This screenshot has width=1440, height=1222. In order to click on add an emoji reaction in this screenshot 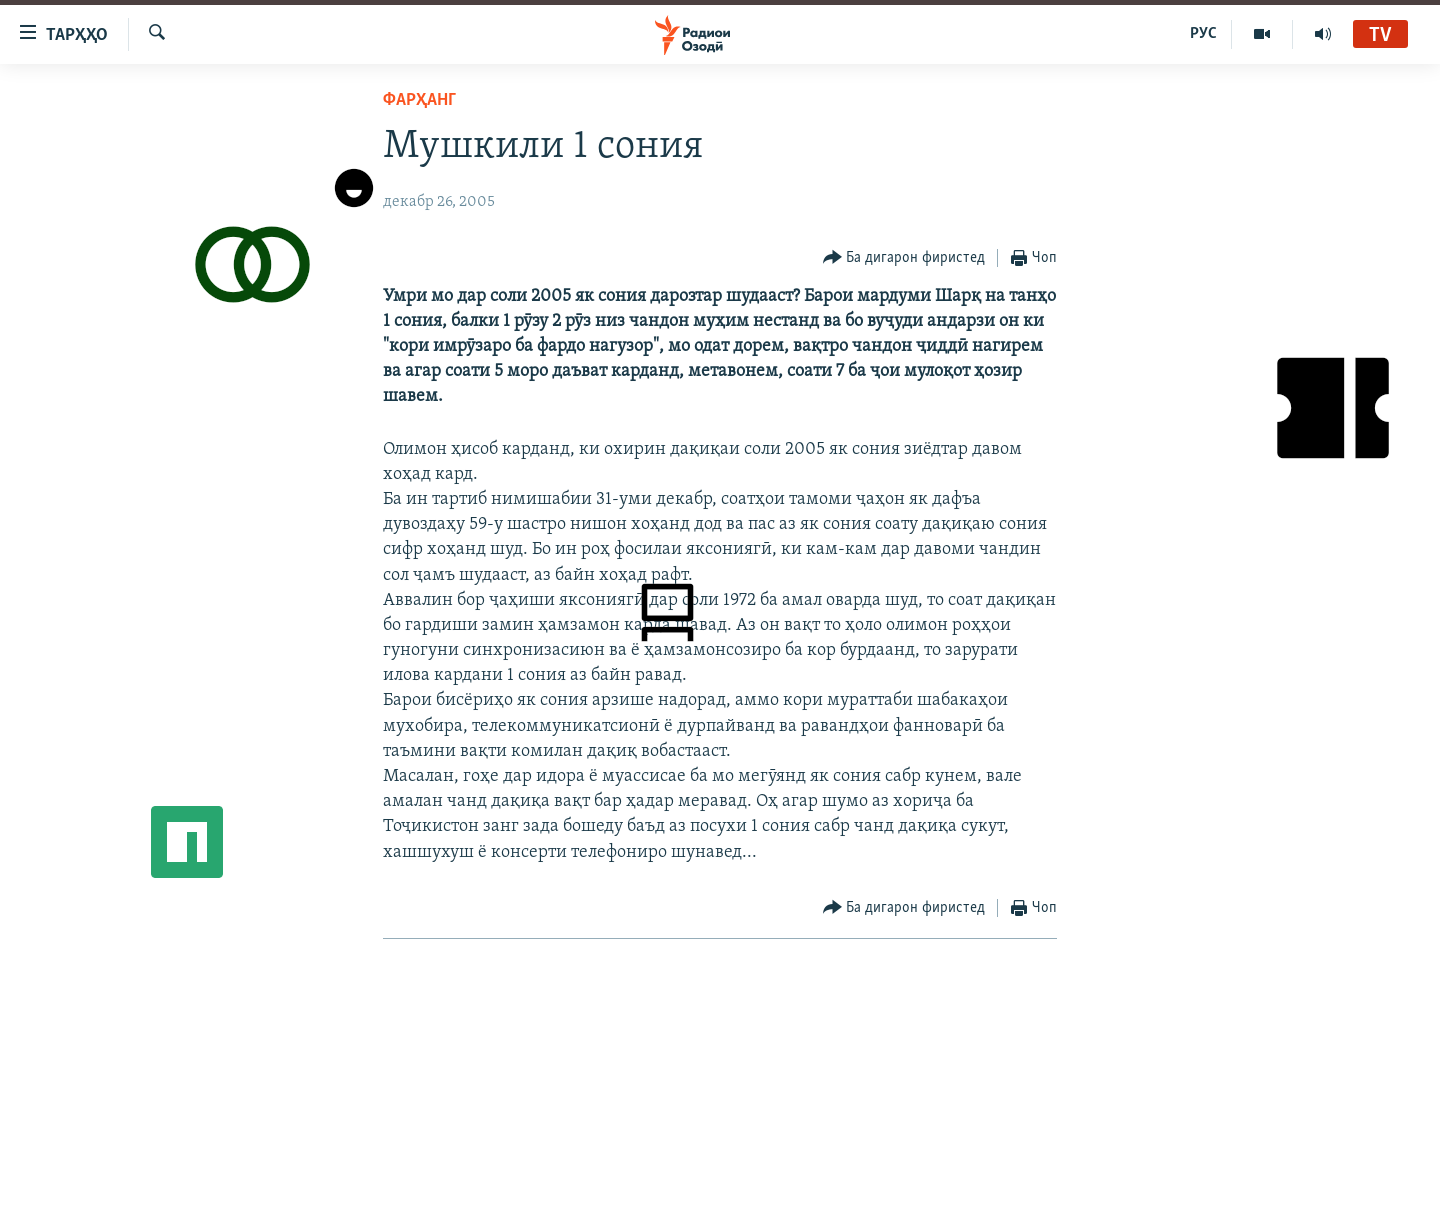, I will do `click(354, 188)`.